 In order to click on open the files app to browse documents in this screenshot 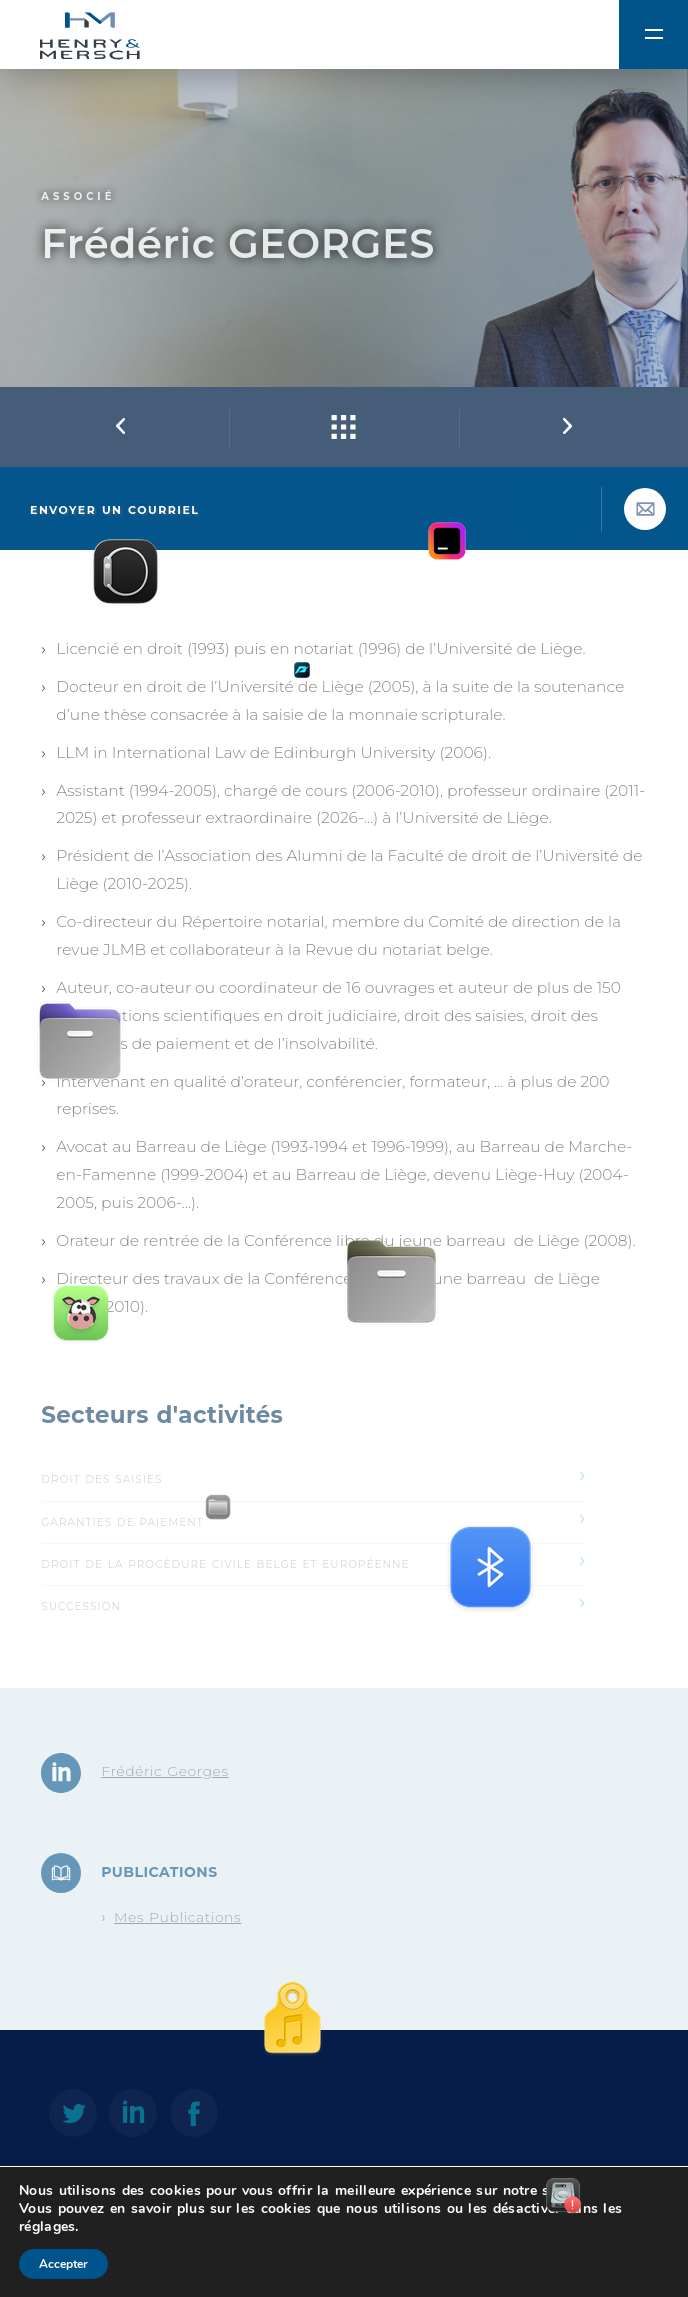, I will do `click(218, 1507)`.